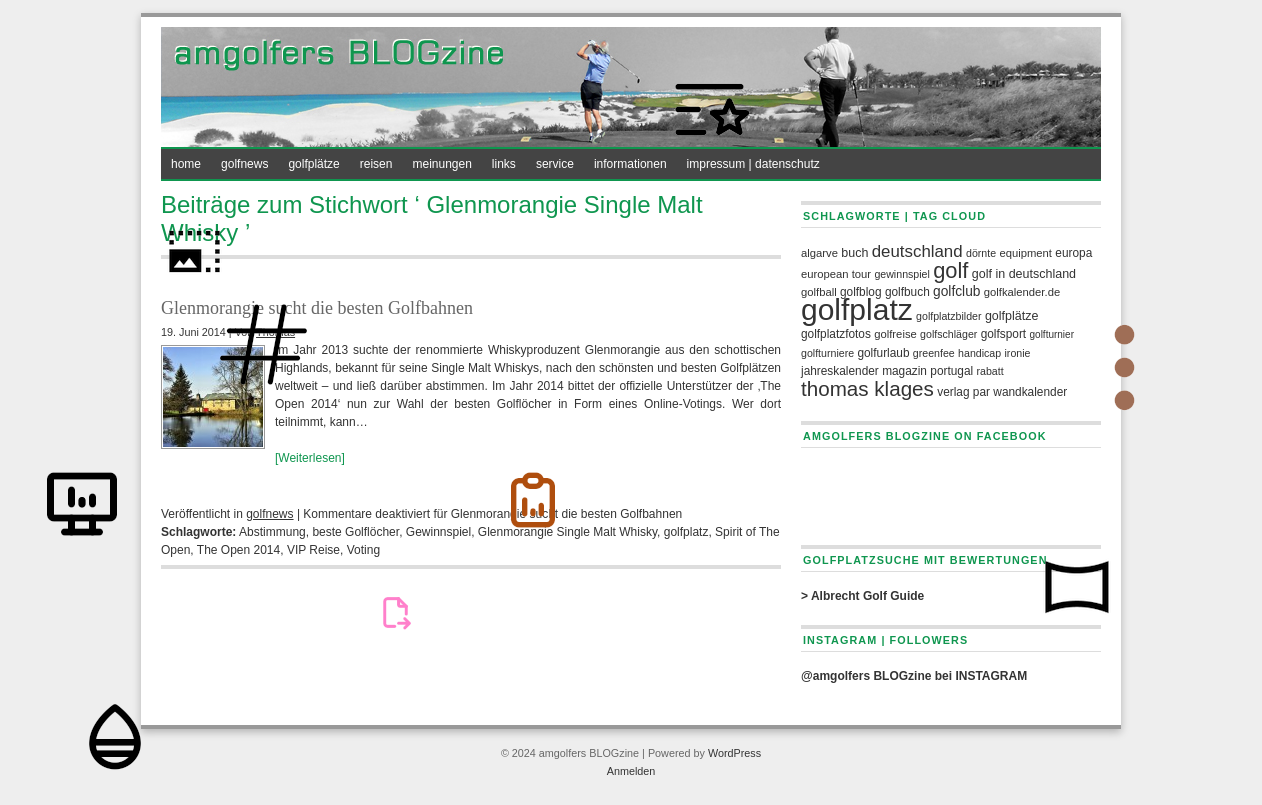 Image resolution: width=1262 pixels, height=805 pixels. I want to click on view your favorites list, so click(709, 109).